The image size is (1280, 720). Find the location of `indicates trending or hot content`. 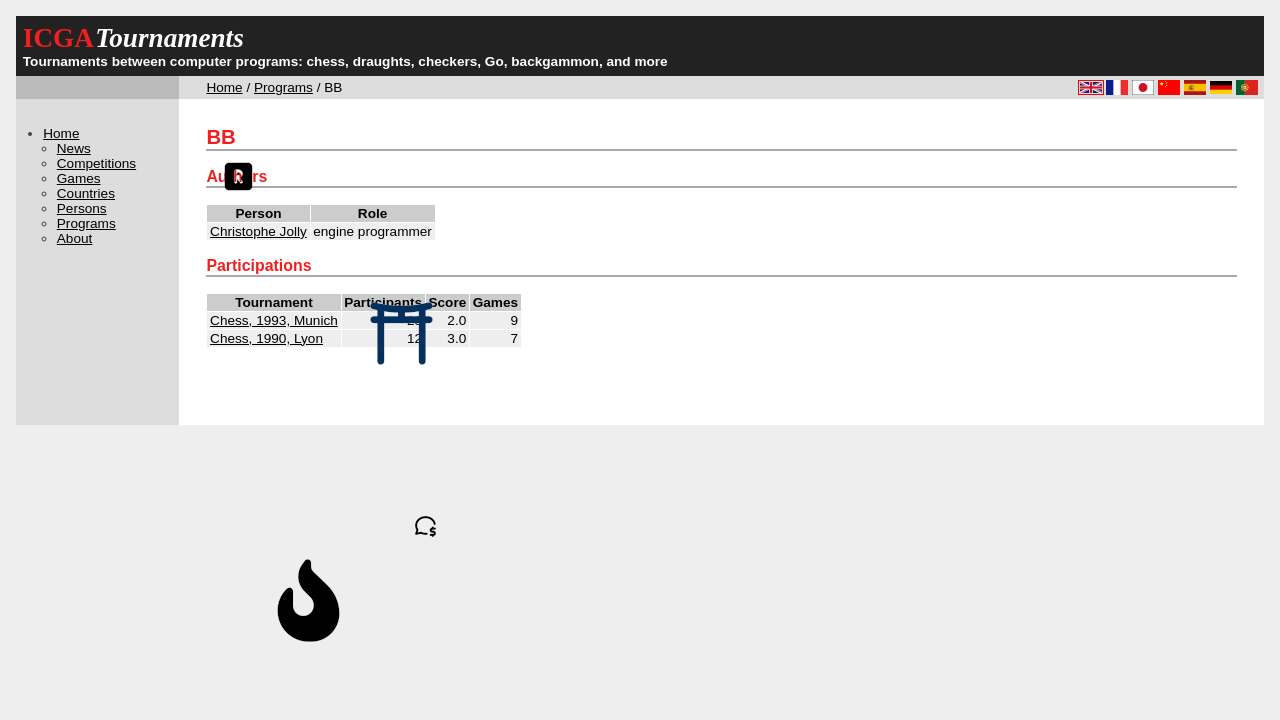

indicates trending or hot content is located at coordinates (308, 600).